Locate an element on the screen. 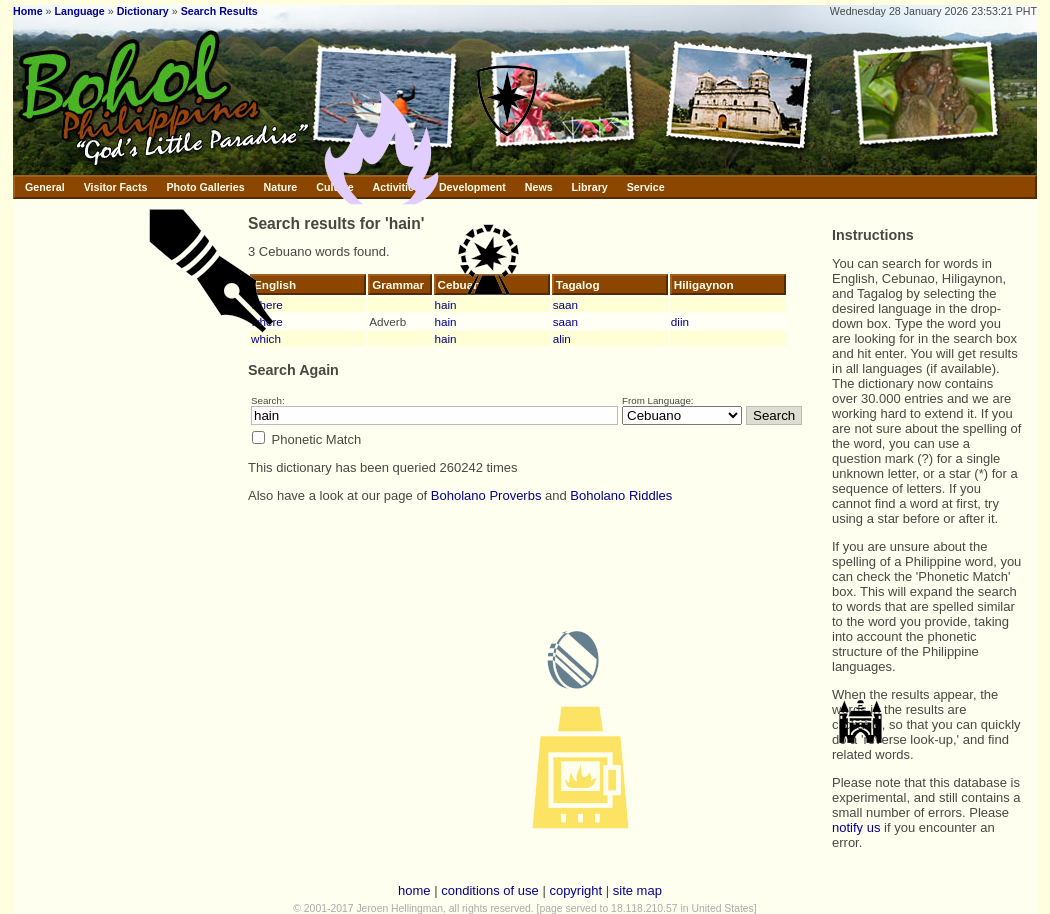  enter the castle or fortress level is located at coordinates (860, 721).